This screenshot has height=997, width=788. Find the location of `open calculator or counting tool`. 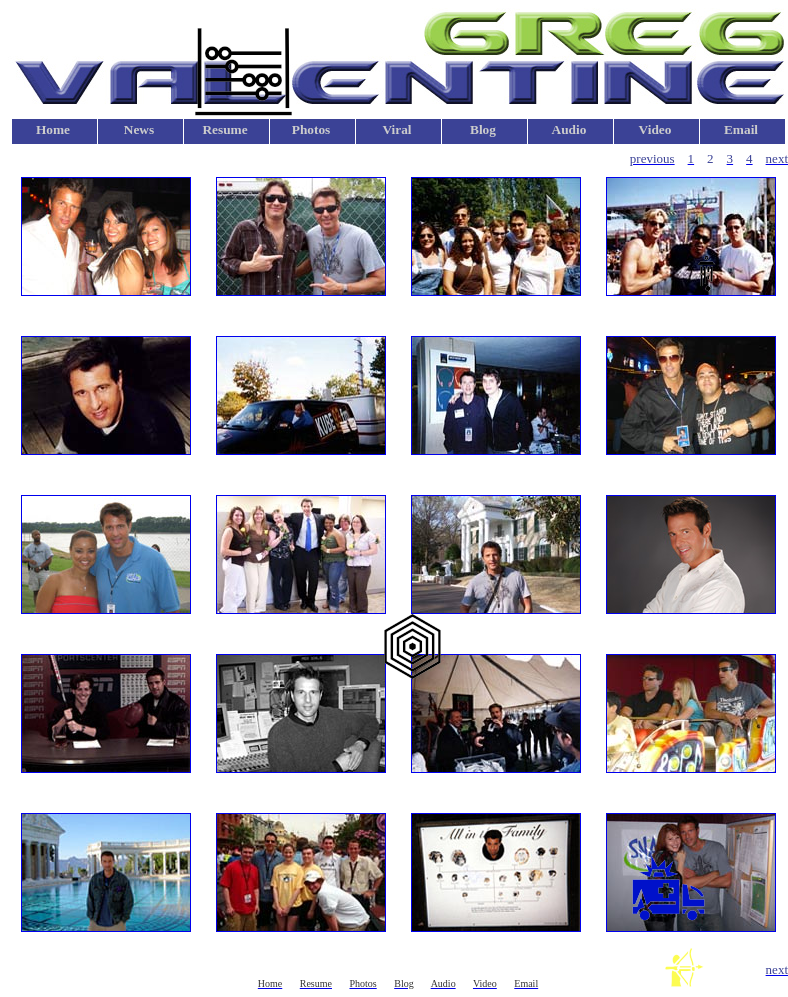

open calculator or counting tool is located at coordinates (243, 66).